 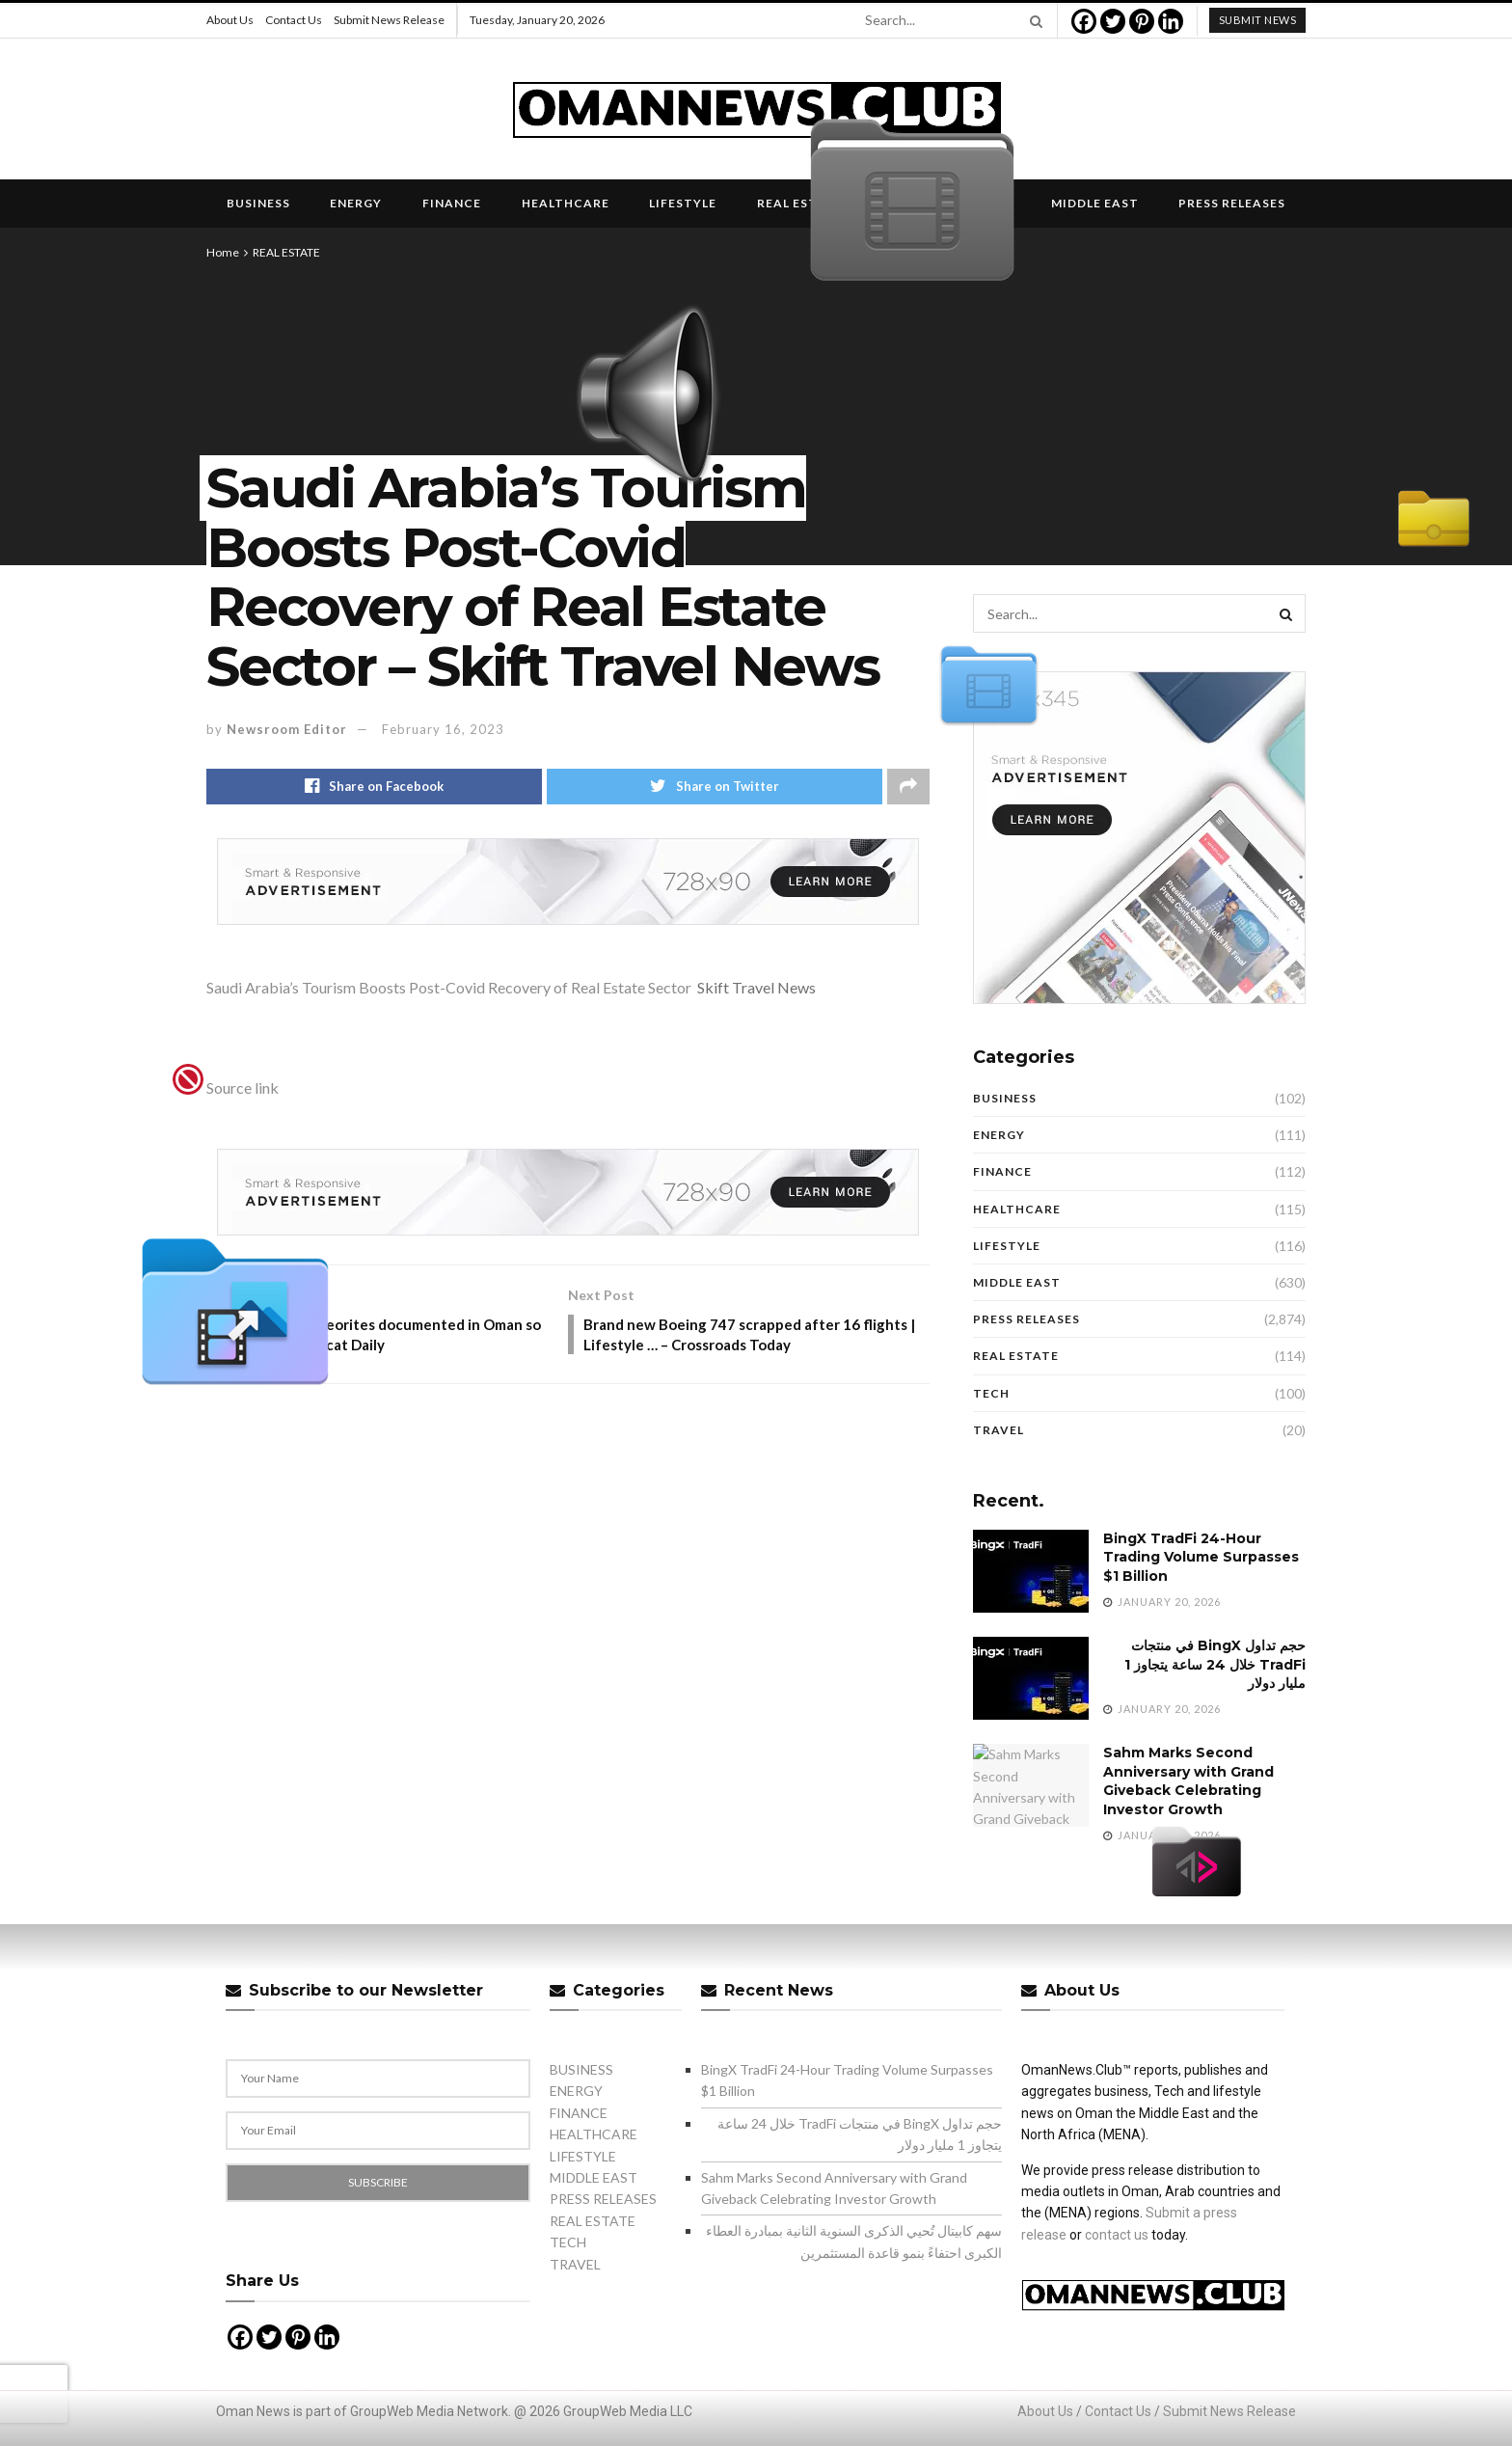 I want to click on delete selected item, so click(x=188, y=1079).